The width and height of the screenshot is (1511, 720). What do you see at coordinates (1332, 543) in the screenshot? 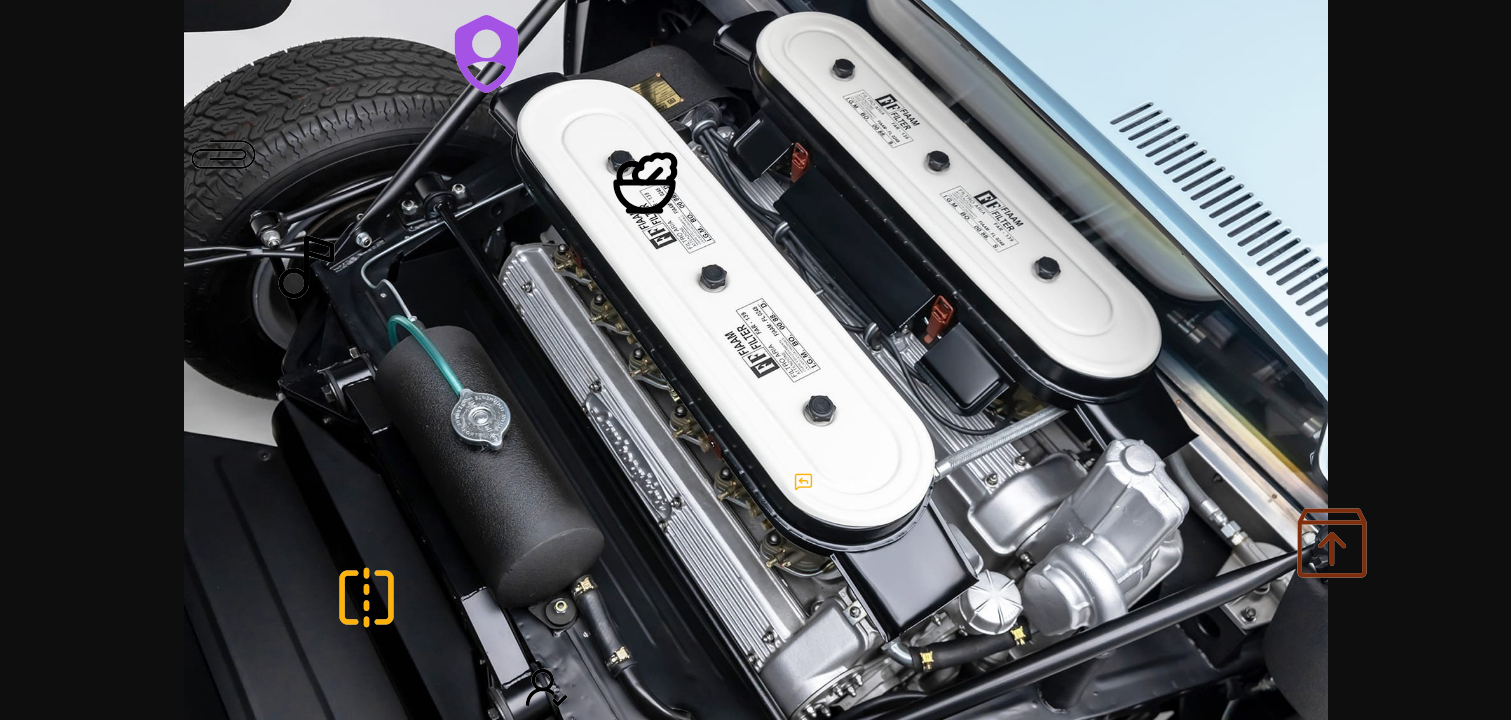
I see `upload a file or package` at bounding box center [1332, 543].